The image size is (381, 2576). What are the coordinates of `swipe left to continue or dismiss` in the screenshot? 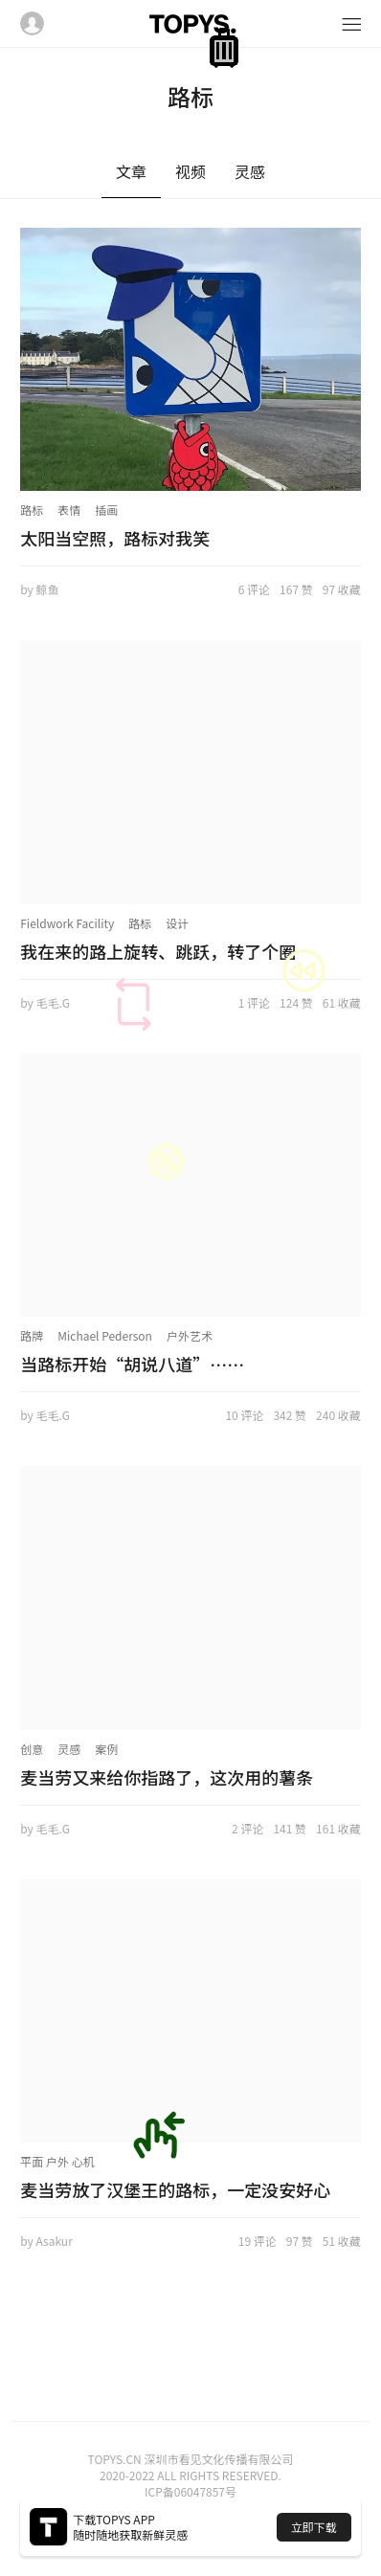 It's located at (157, 2137).